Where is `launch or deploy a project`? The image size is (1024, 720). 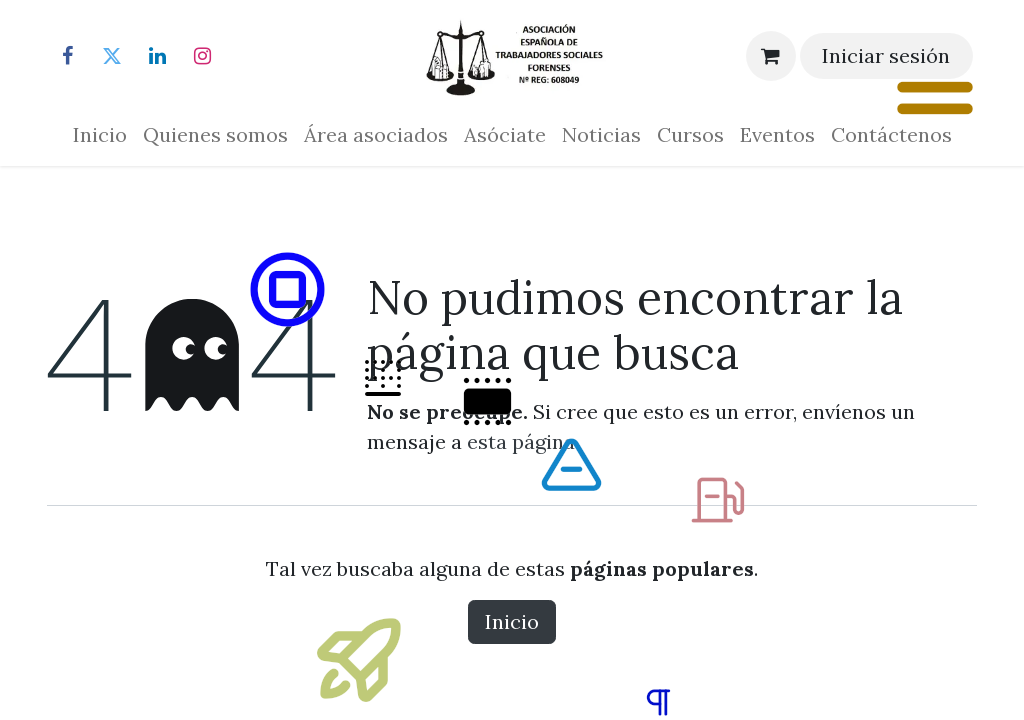 launch or deploy a project is located at coordinates (360, 658).